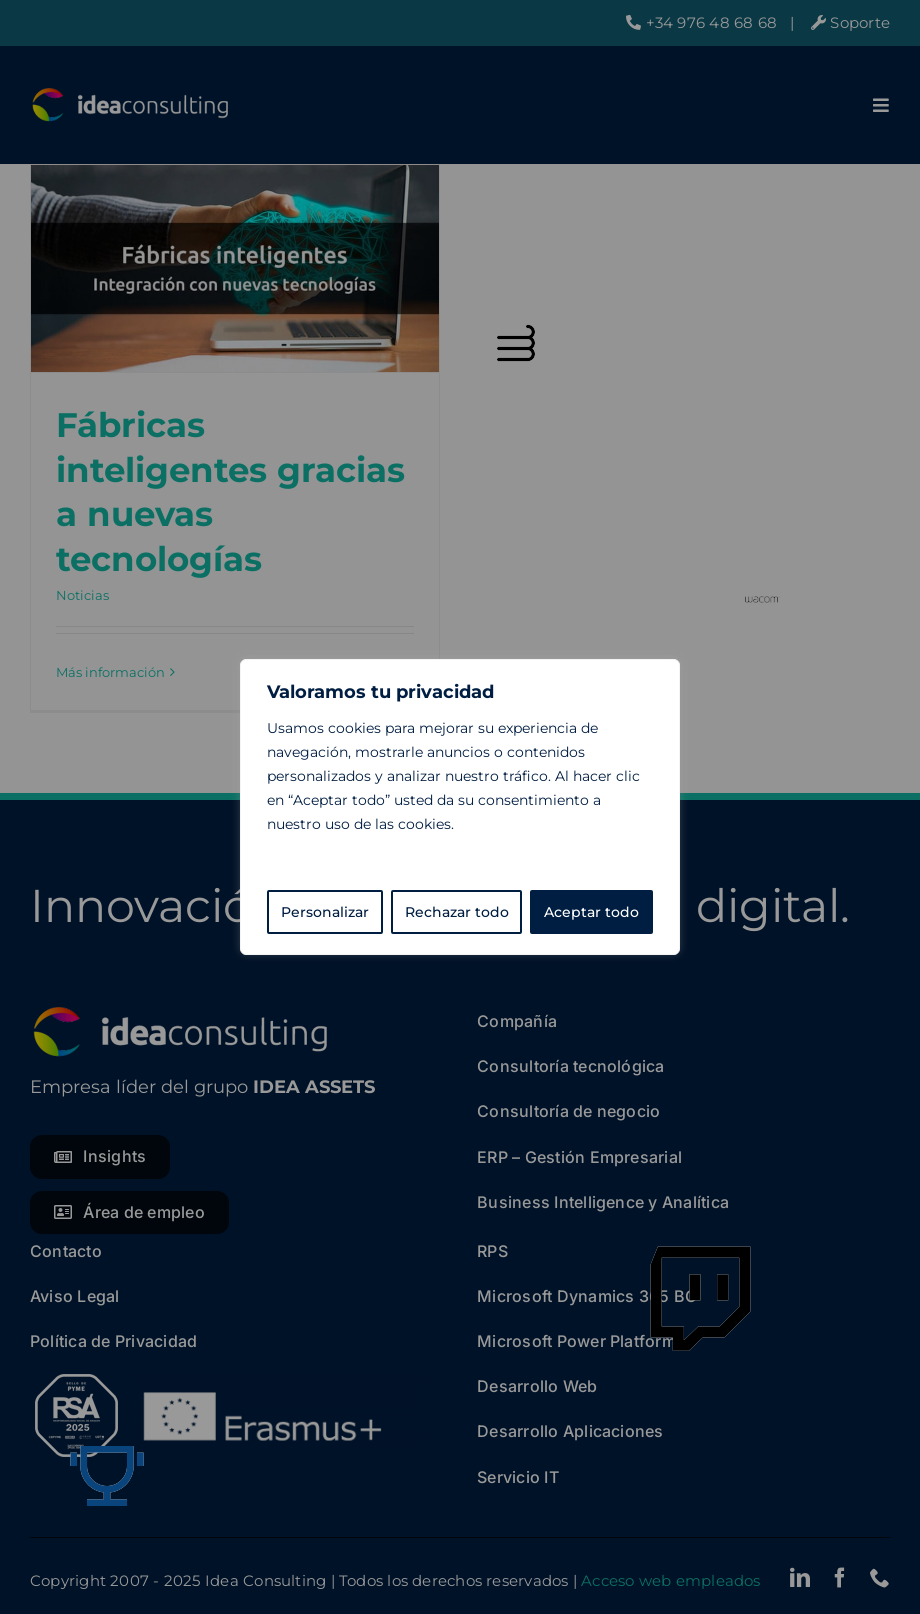 The width and height of the screenshot is (920, 1614). I want to click on wacom brand logo, so click(762, 599).